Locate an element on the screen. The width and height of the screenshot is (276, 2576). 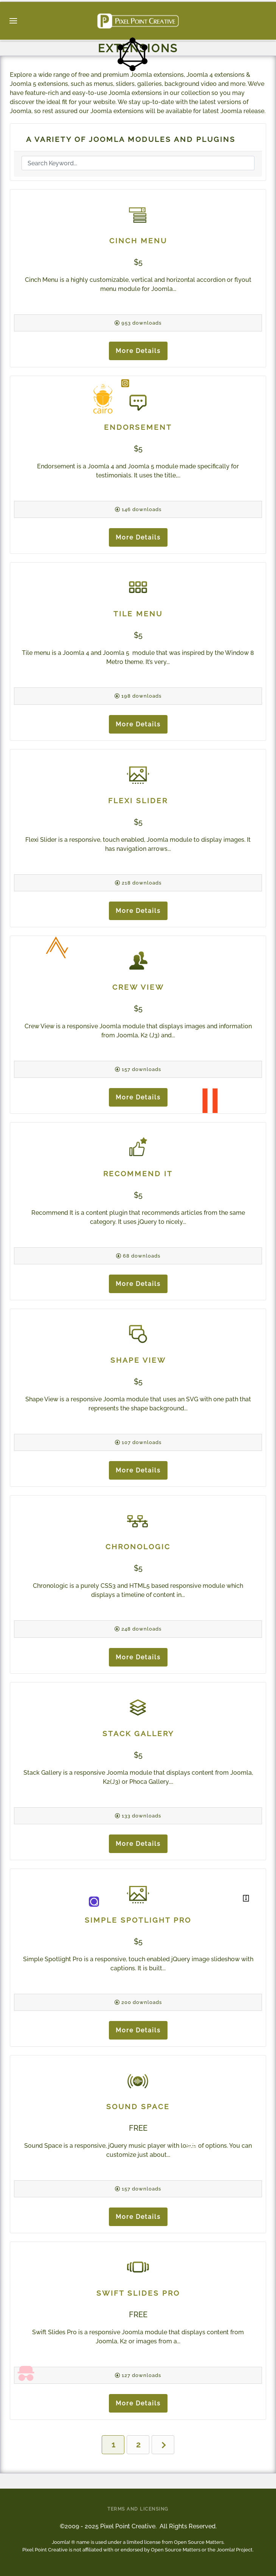
Cairo graphics library logo is located at coordinates (103, 399).